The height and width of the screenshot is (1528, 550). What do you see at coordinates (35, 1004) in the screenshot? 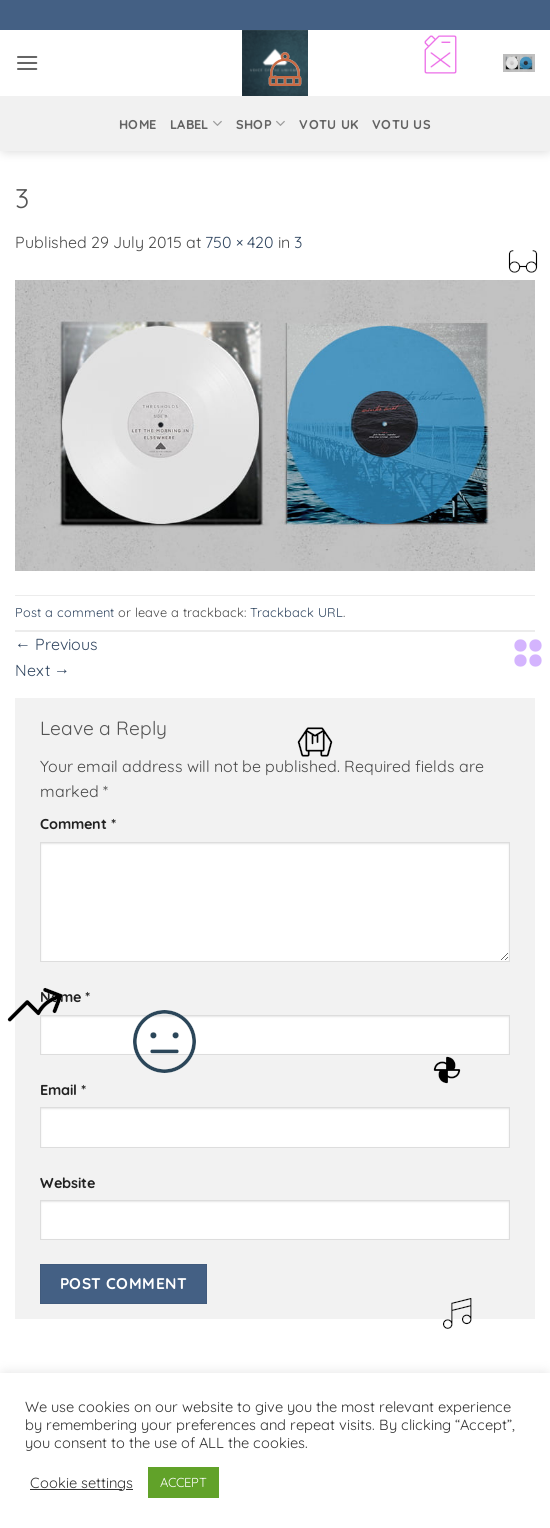
I see `view trending or popular content` at bounding box center [35, 1004].